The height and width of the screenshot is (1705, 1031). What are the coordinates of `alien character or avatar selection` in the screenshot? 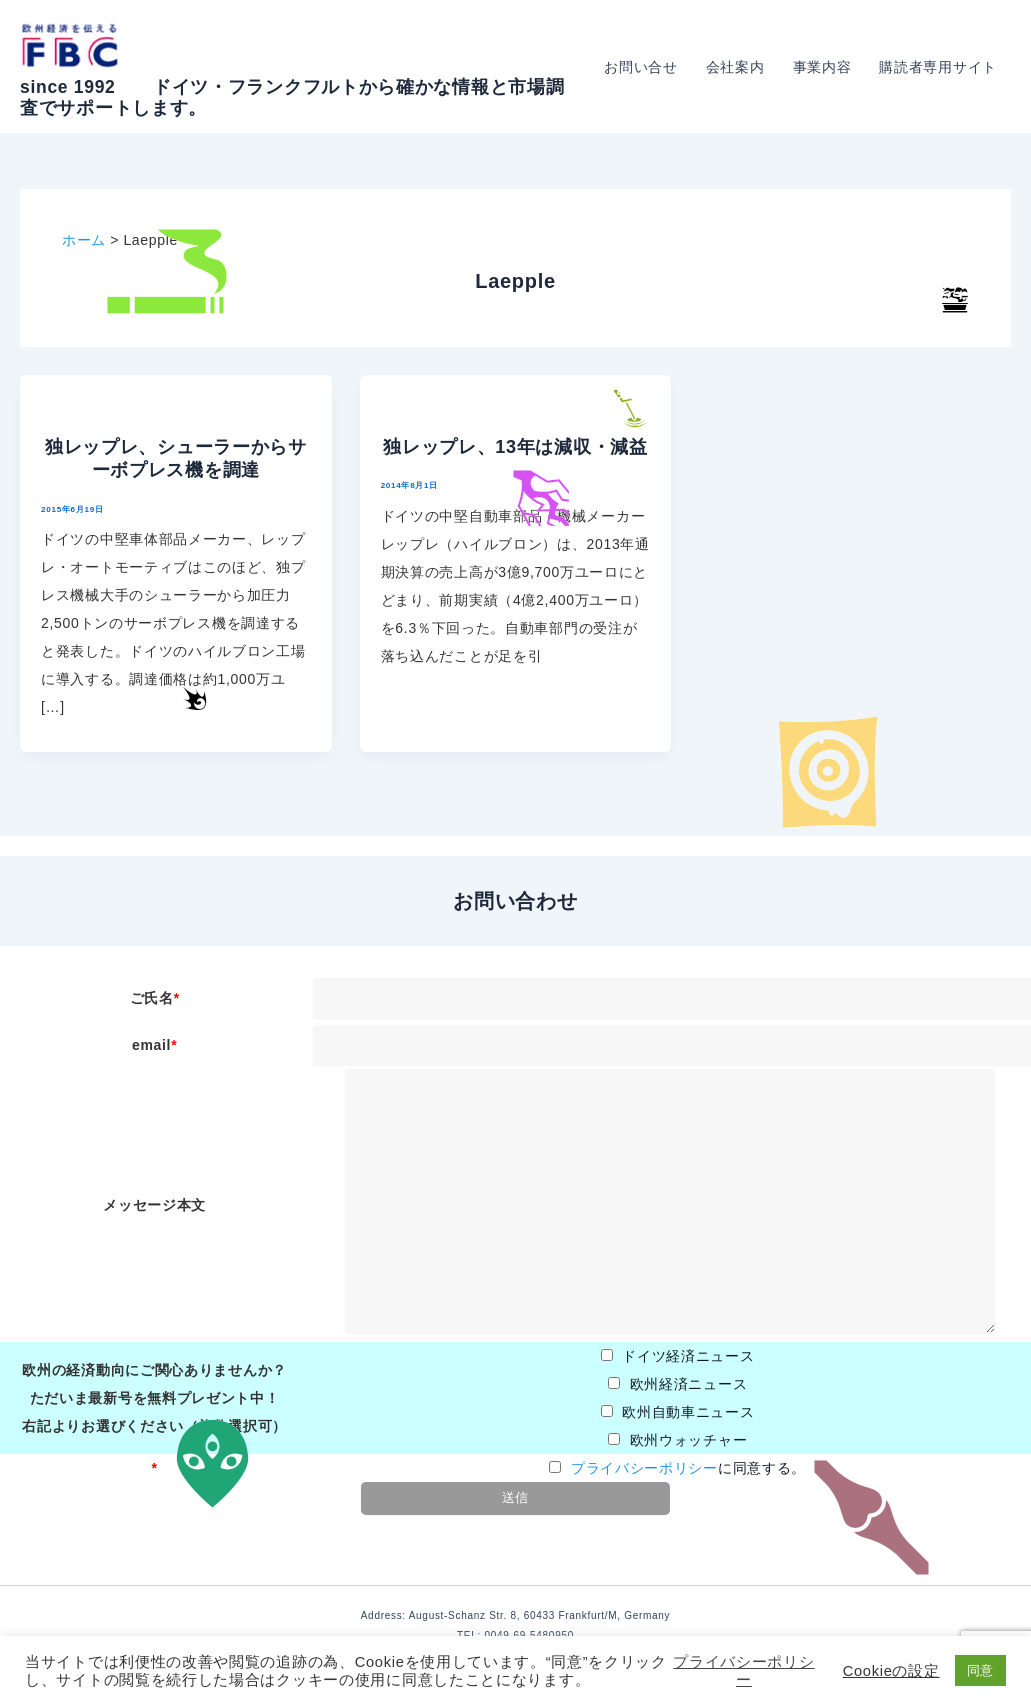 It's located at (212, 1463).